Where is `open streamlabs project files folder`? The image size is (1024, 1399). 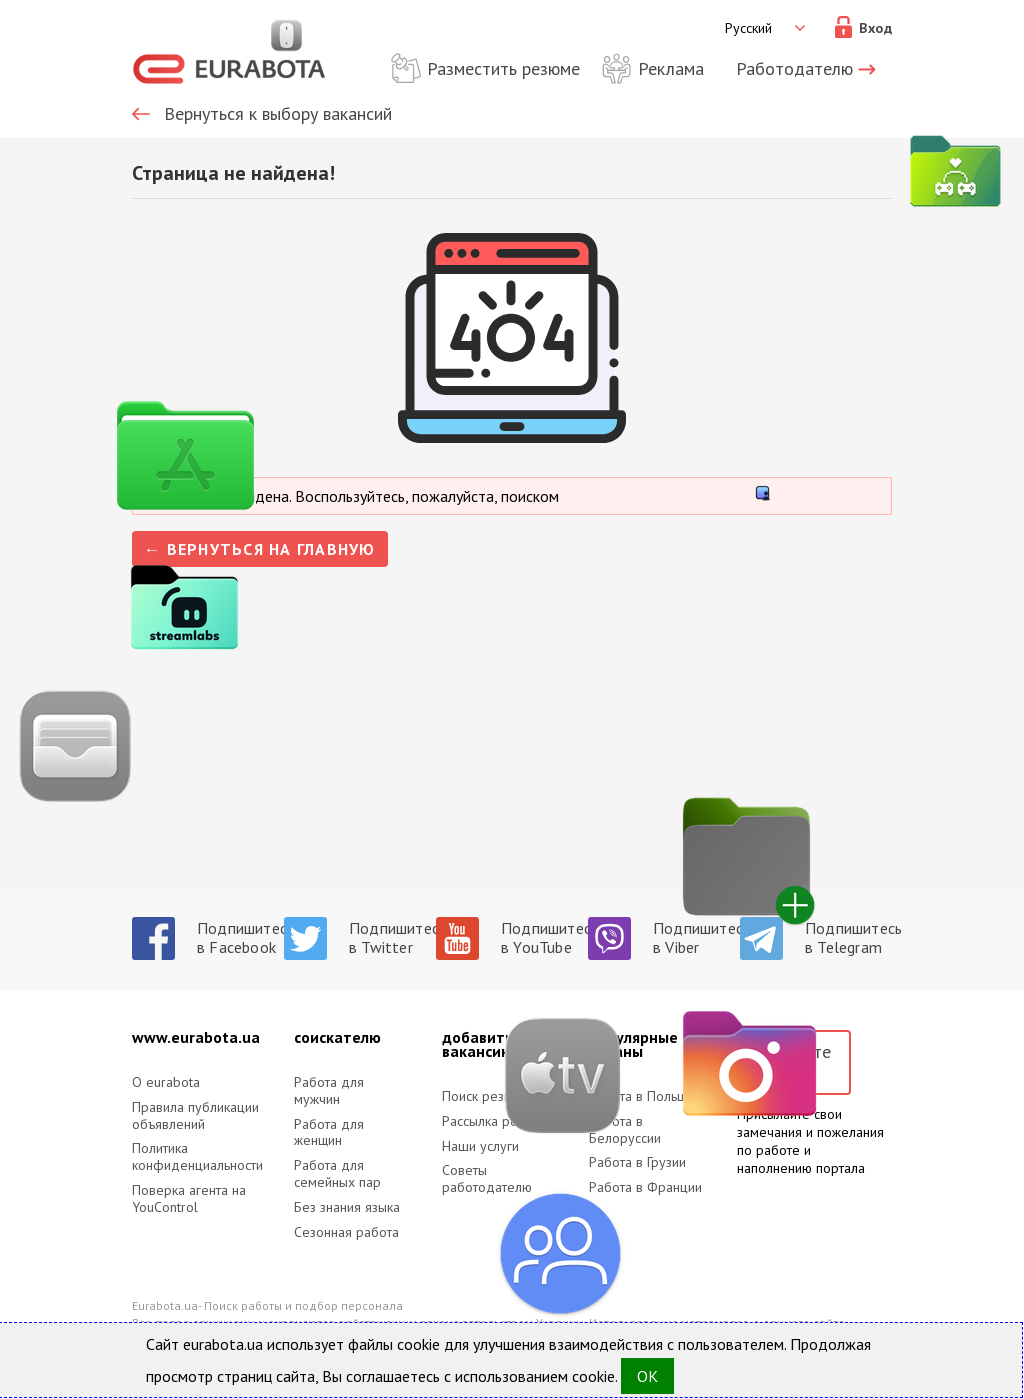
open streamlabs project files folder is located at coordinates (184, 610).